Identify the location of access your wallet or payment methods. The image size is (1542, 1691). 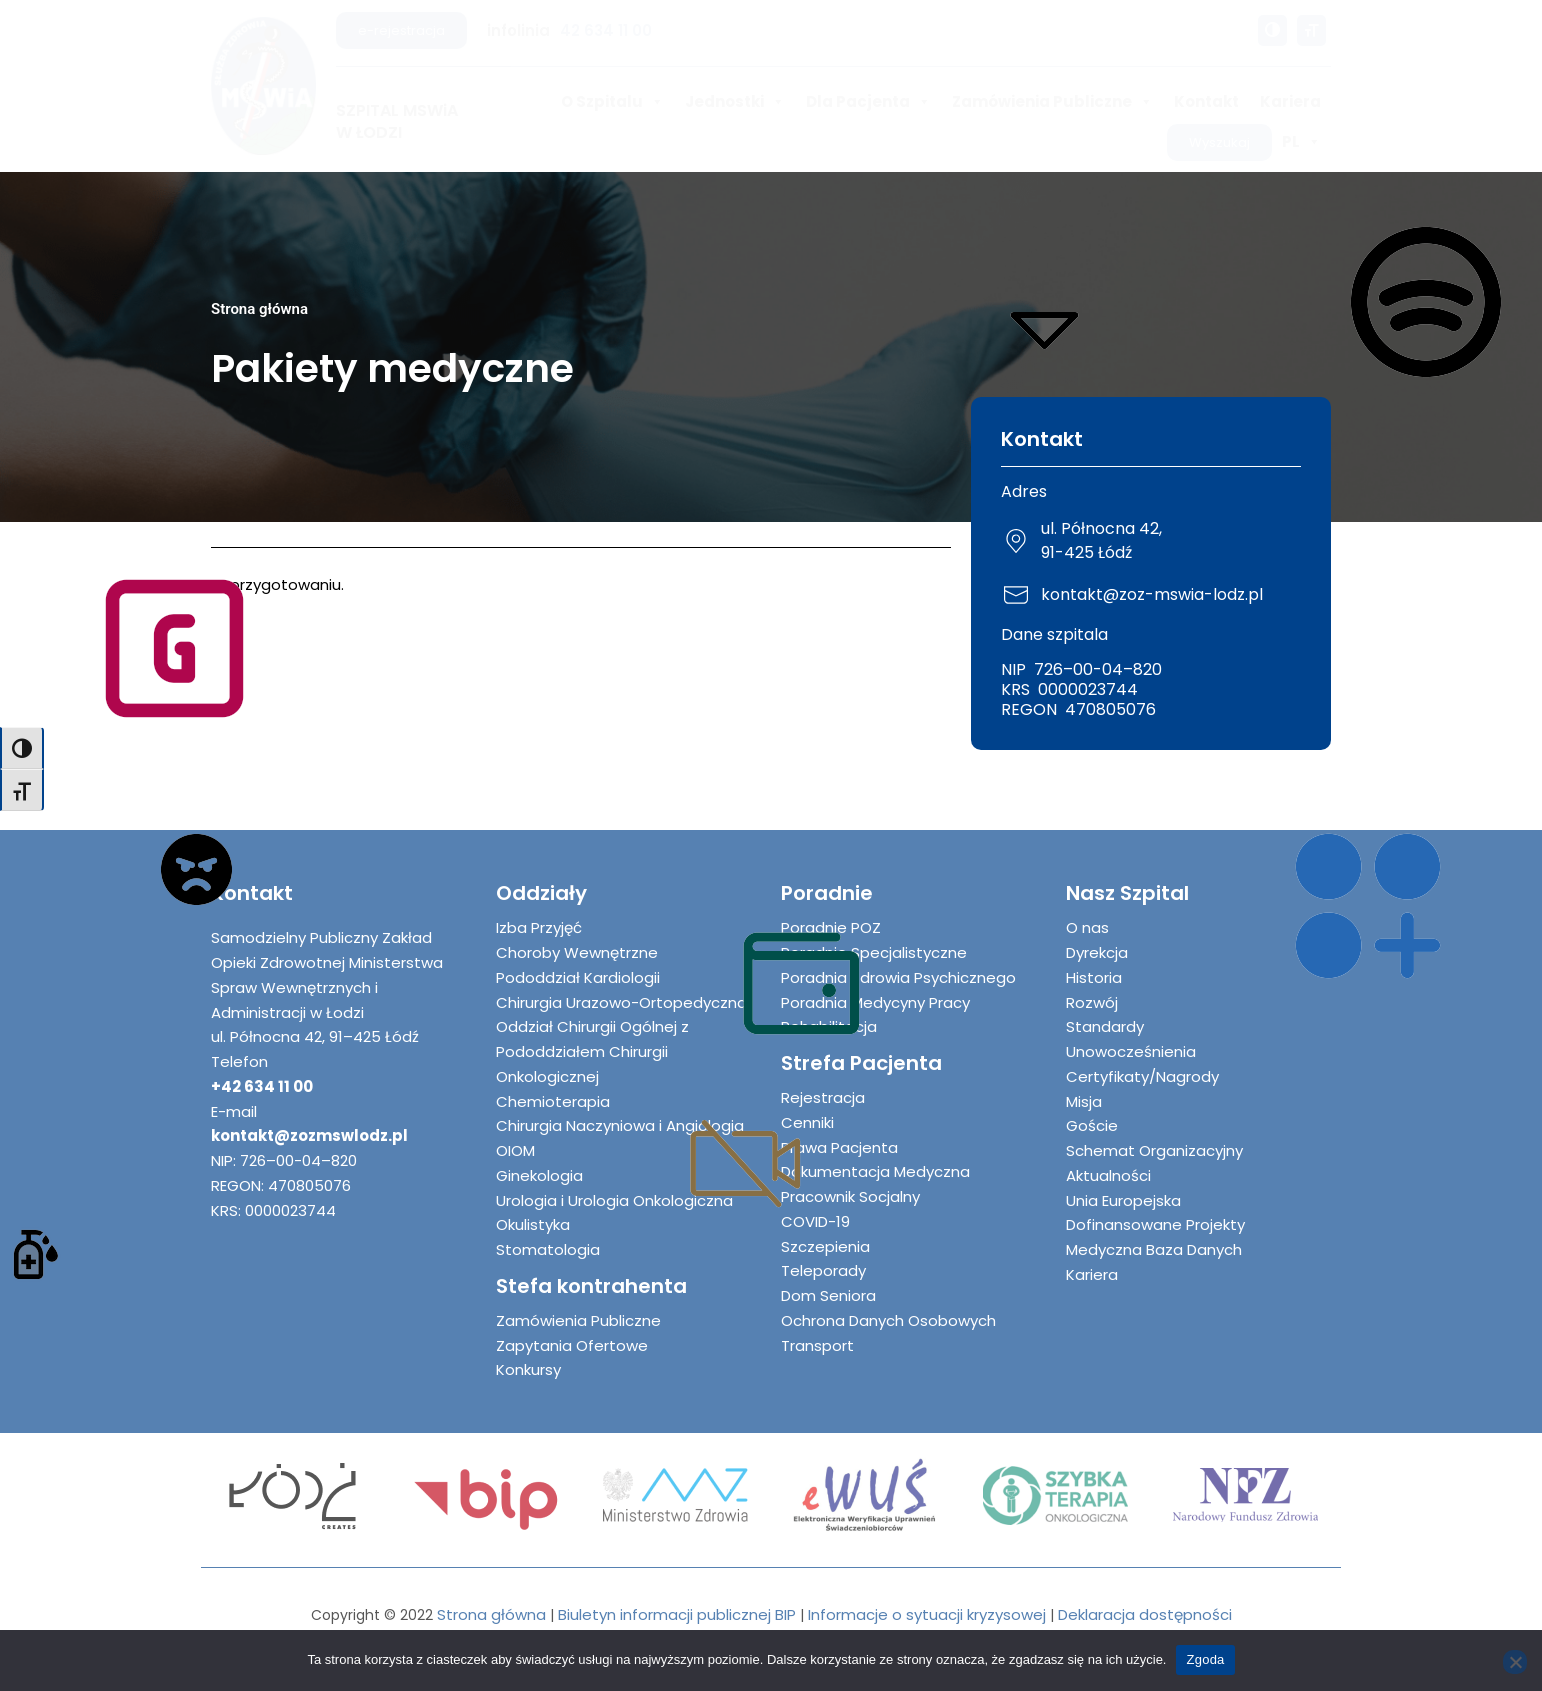
(799, 988).